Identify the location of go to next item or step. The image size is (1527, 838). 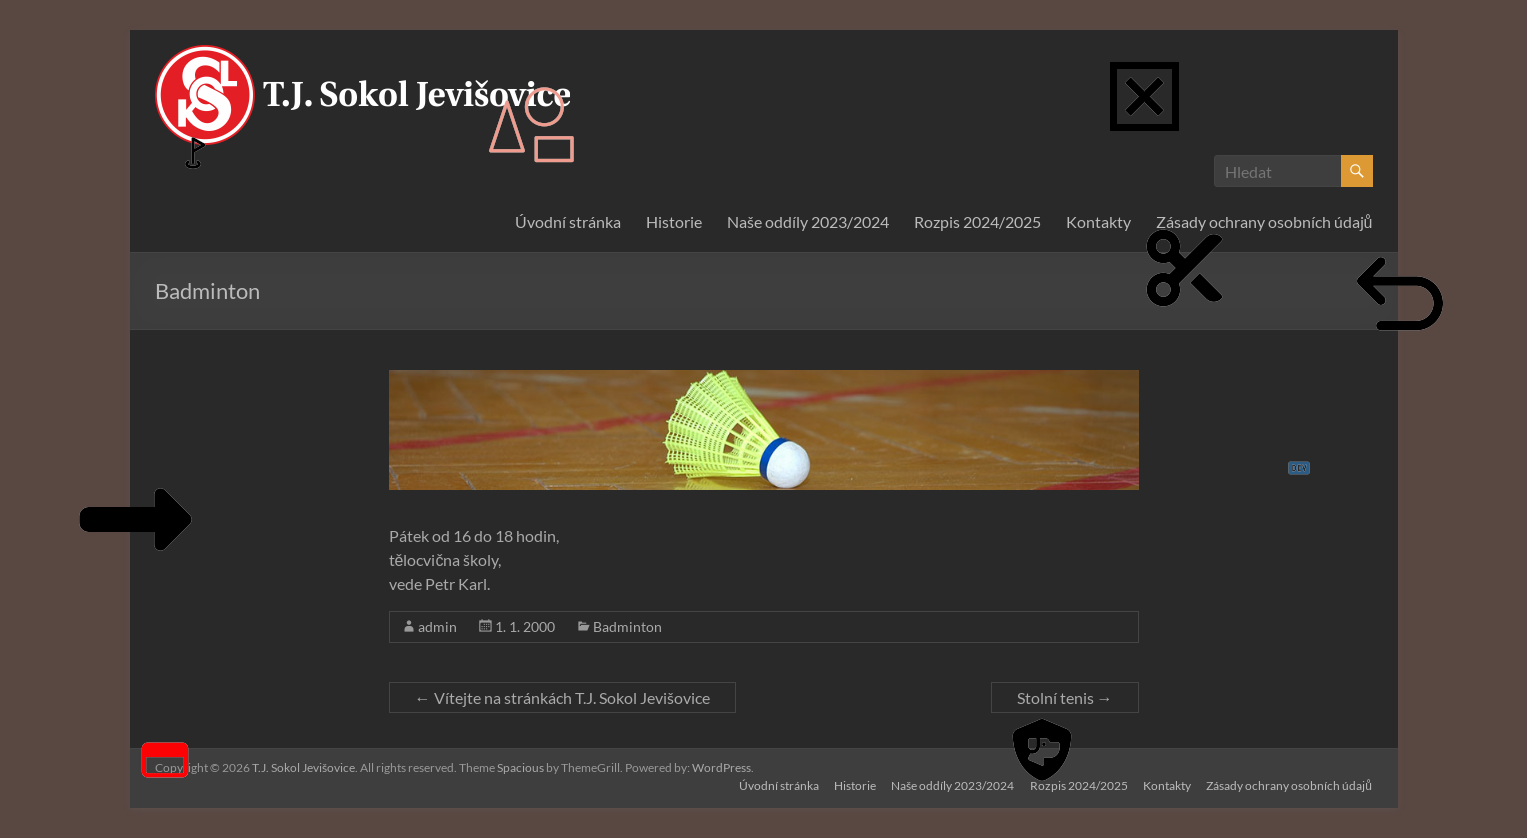
(135, 519).